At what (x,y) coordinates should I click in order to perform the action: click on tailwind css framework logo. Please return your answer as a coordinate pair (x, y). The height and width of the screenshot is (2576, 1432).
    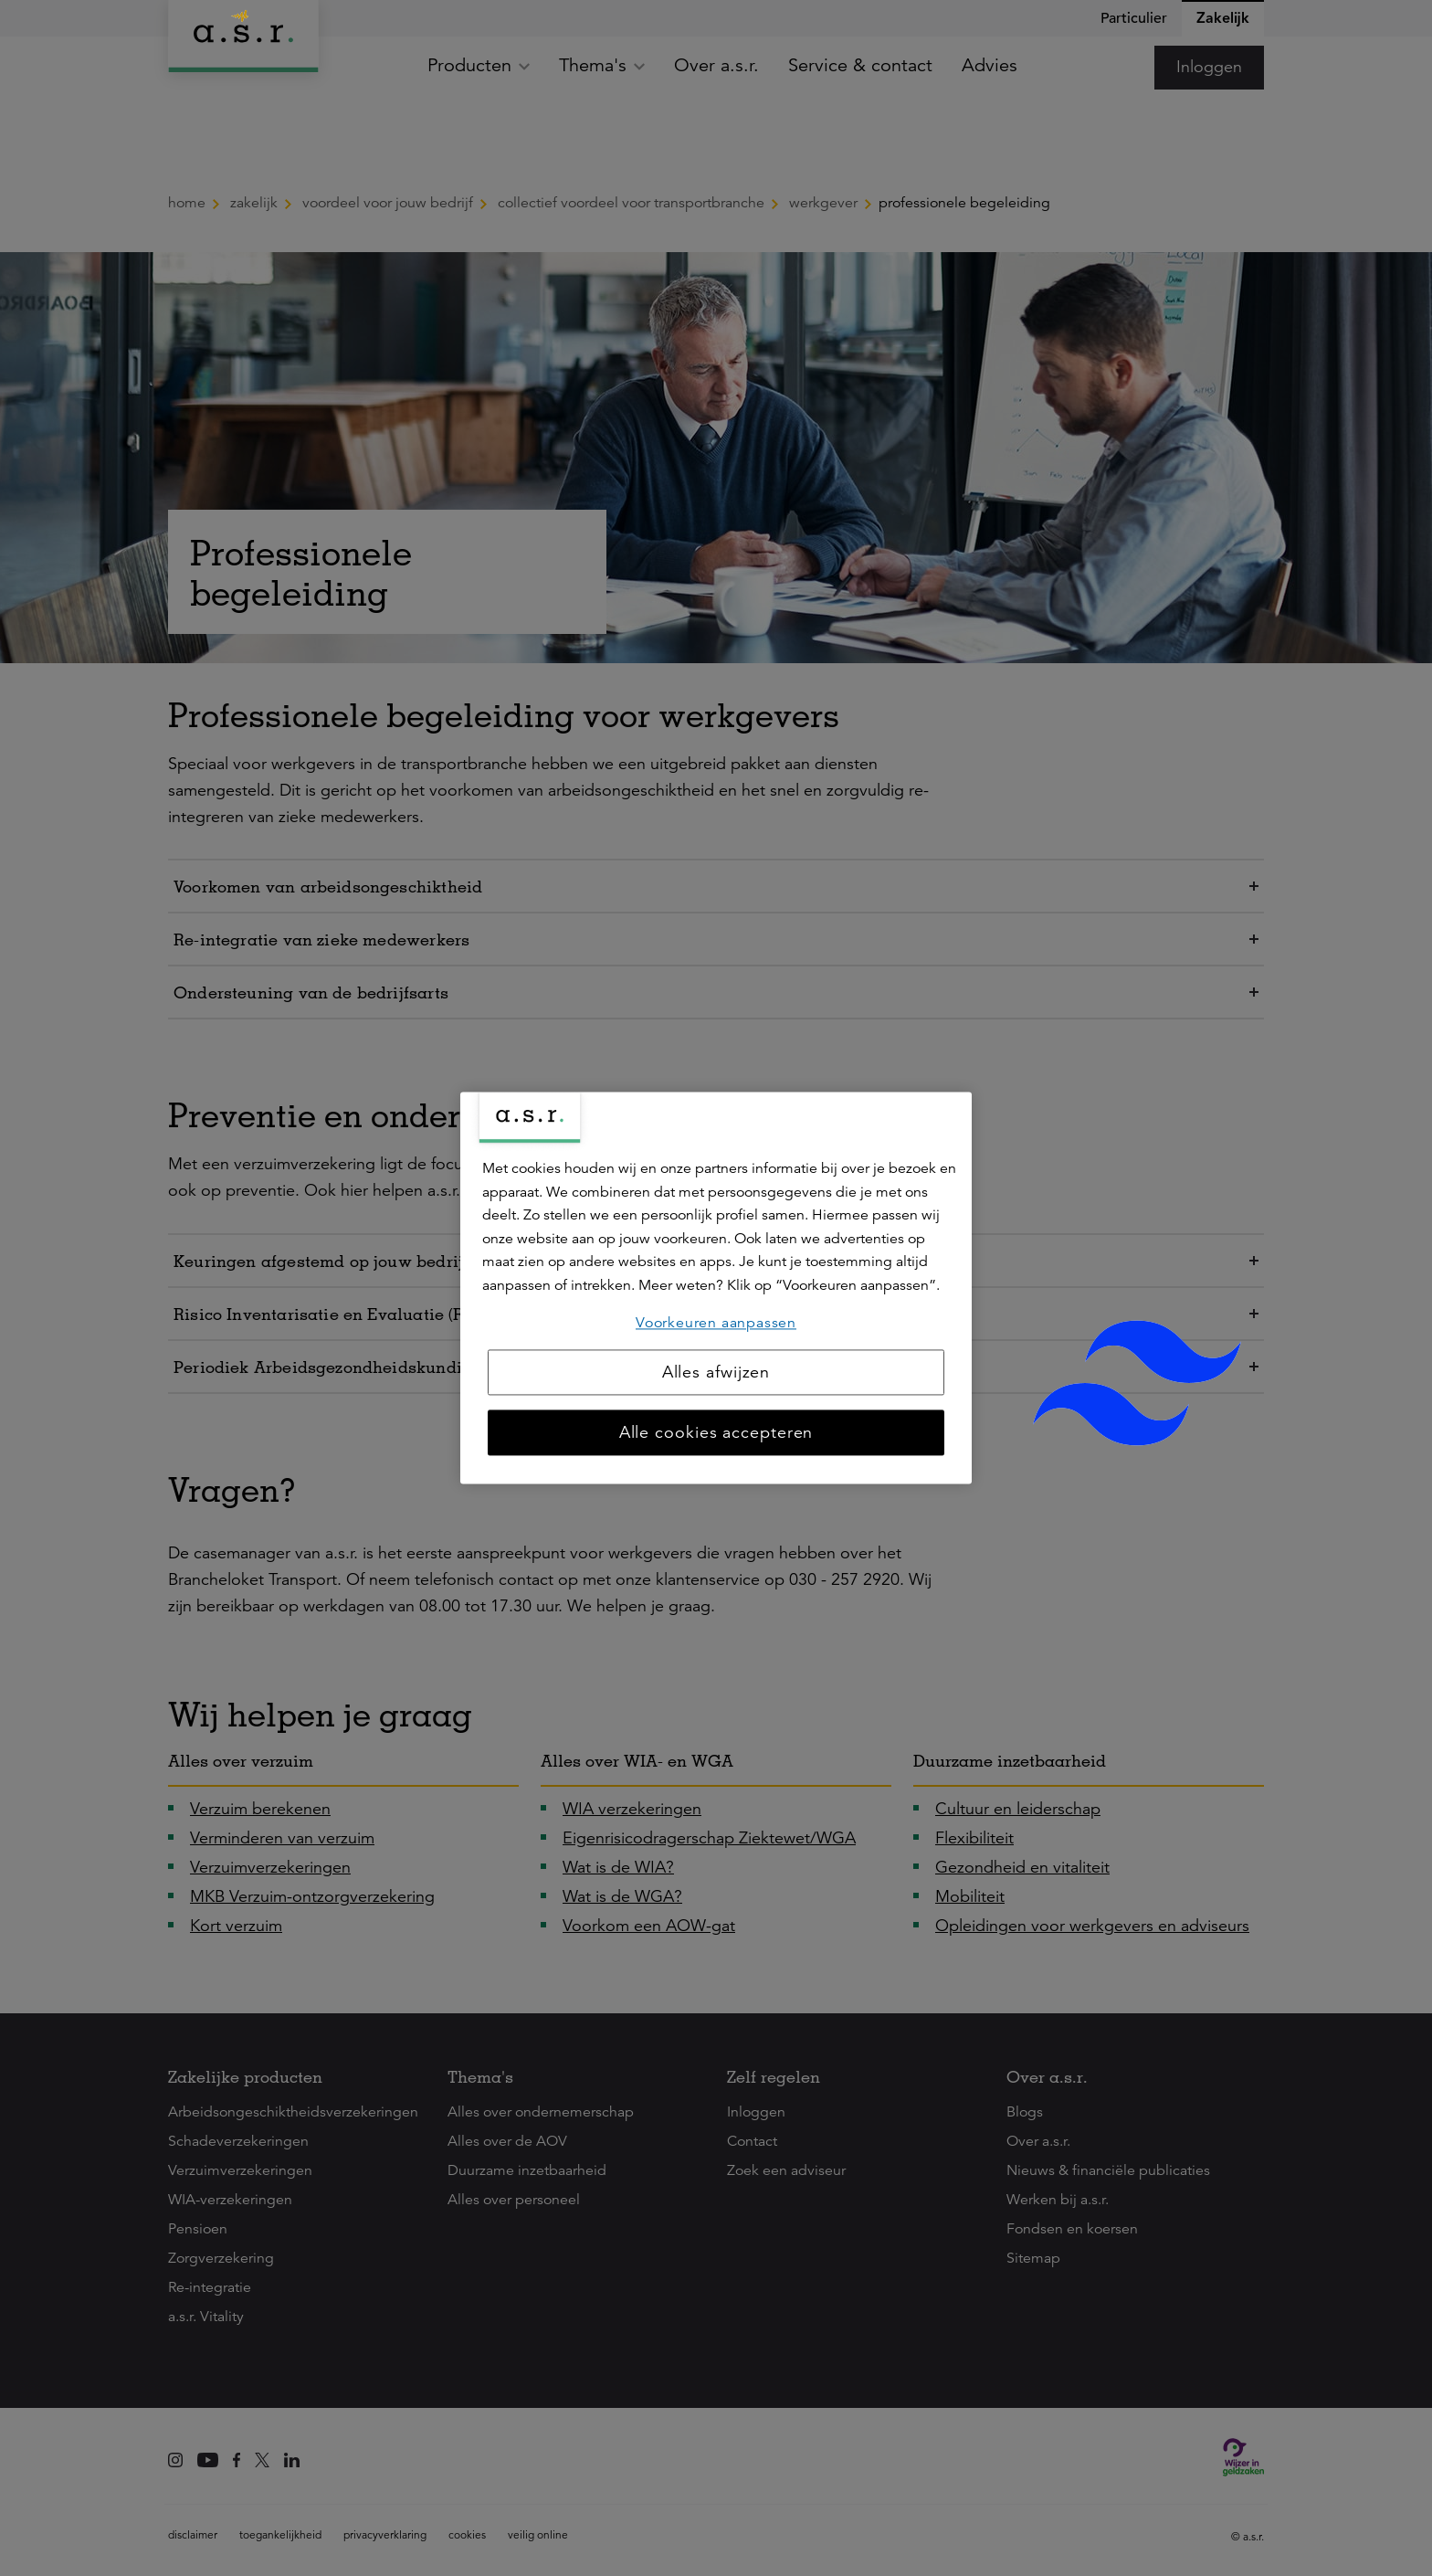
    Looking at the image, I should click on (1137, 1383).